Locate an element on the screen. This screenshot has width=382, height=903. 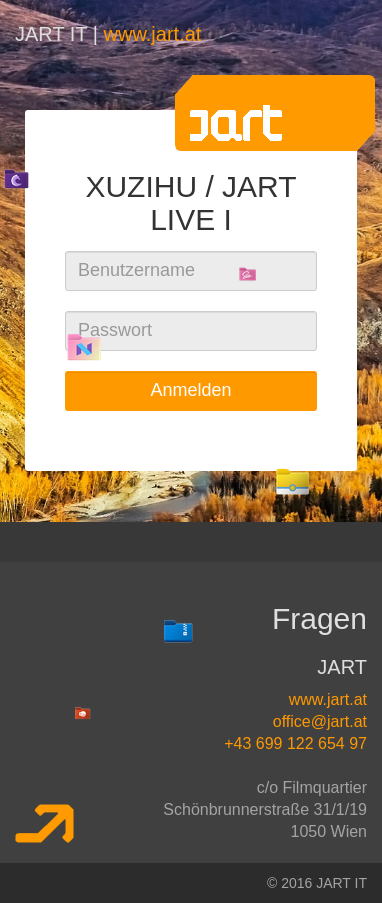
open android nougat files folder is located at coordinates (84, 348).